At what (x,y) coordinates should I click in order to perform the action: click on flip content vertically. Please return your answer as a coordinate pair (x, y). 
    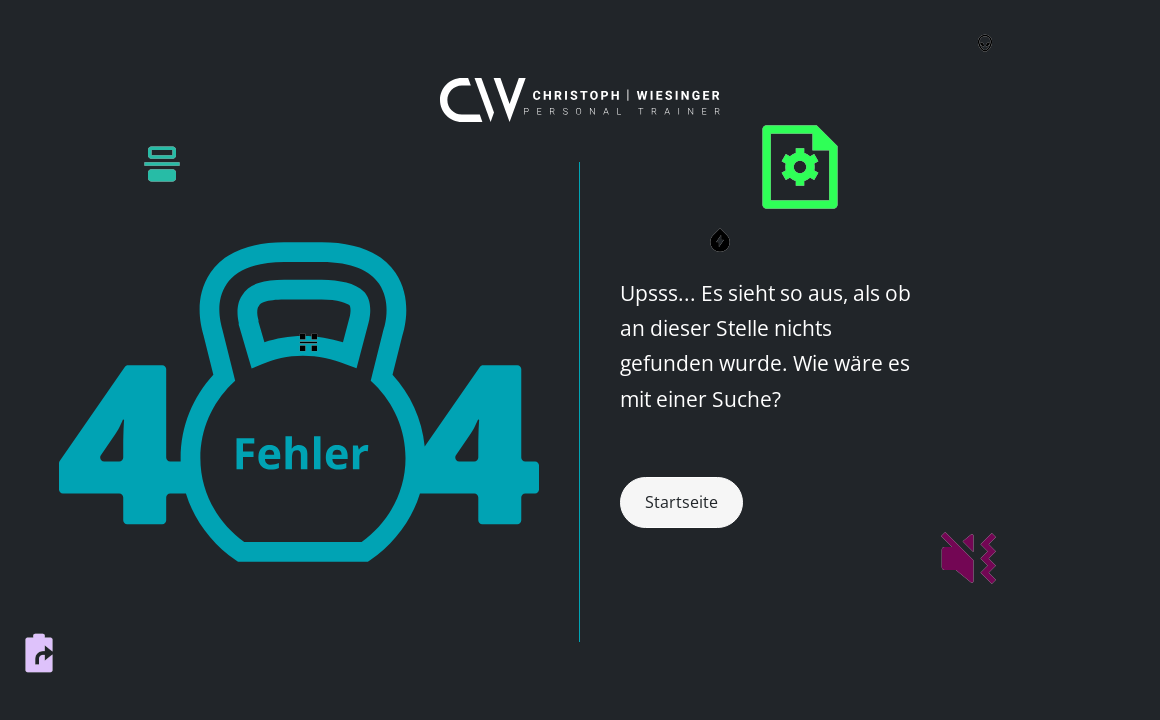
    Looking at the image, I should click on (162, 164).